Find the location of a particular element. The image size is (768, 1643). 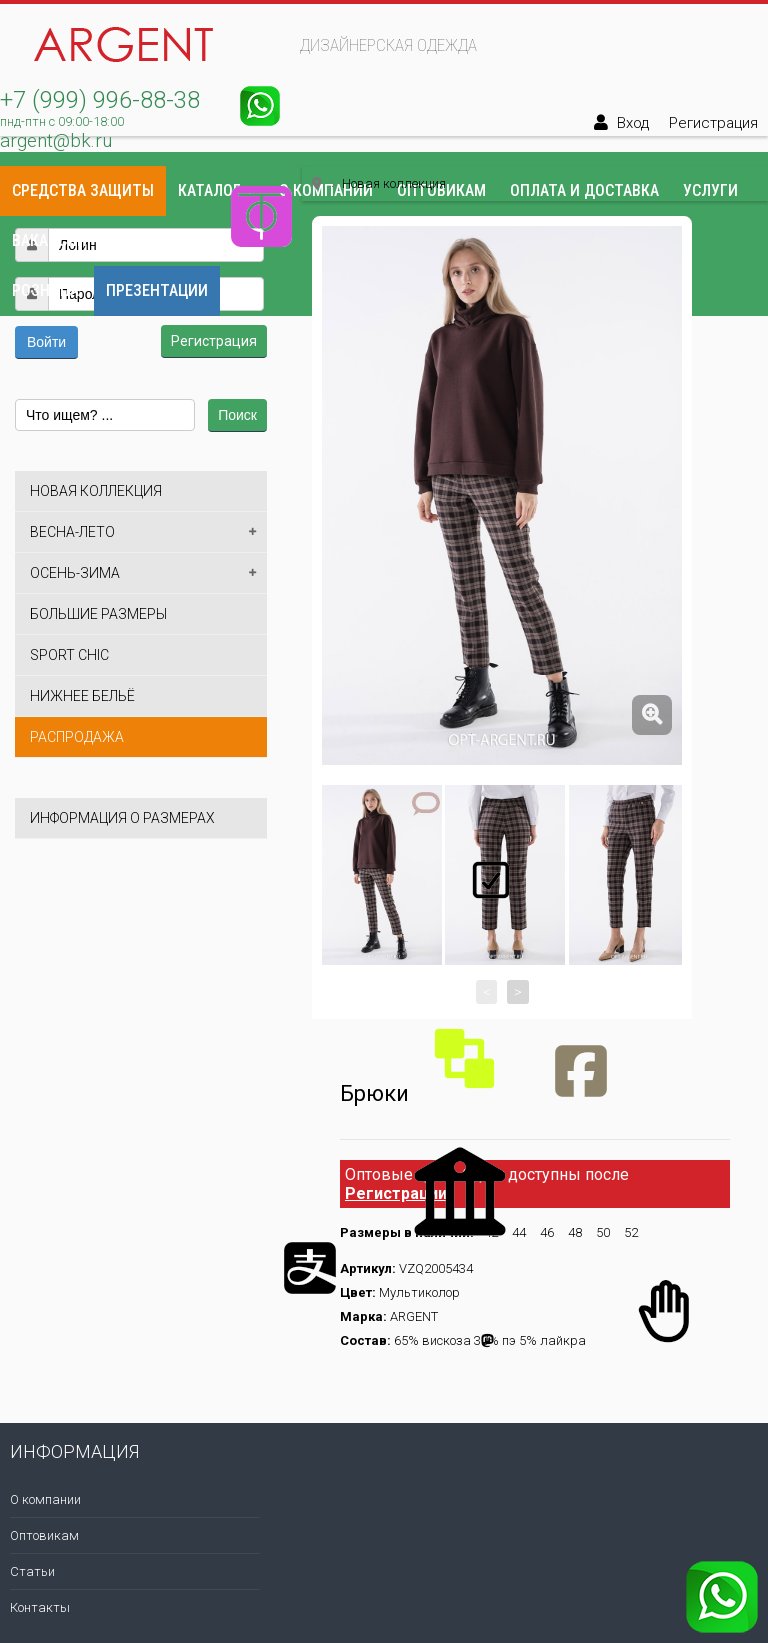

share to facebook is located at coordinates (581, 1071).